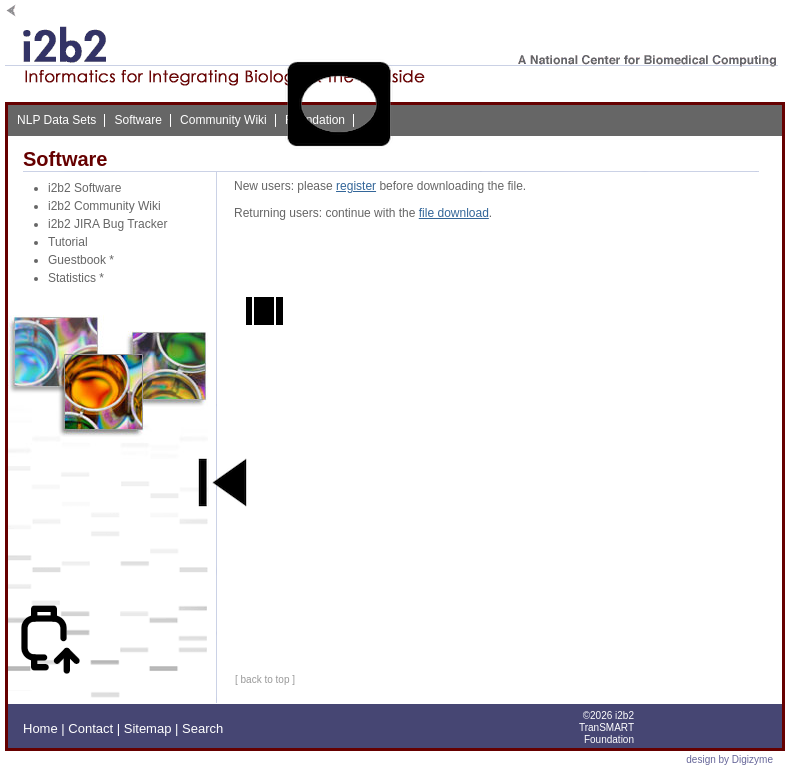 The width and height of the screenshot is (791, 770). What do you see at coordinates (263, 312) in the screenshot?
I see `switch to column or array view layout` at bounding box center [263, 312].